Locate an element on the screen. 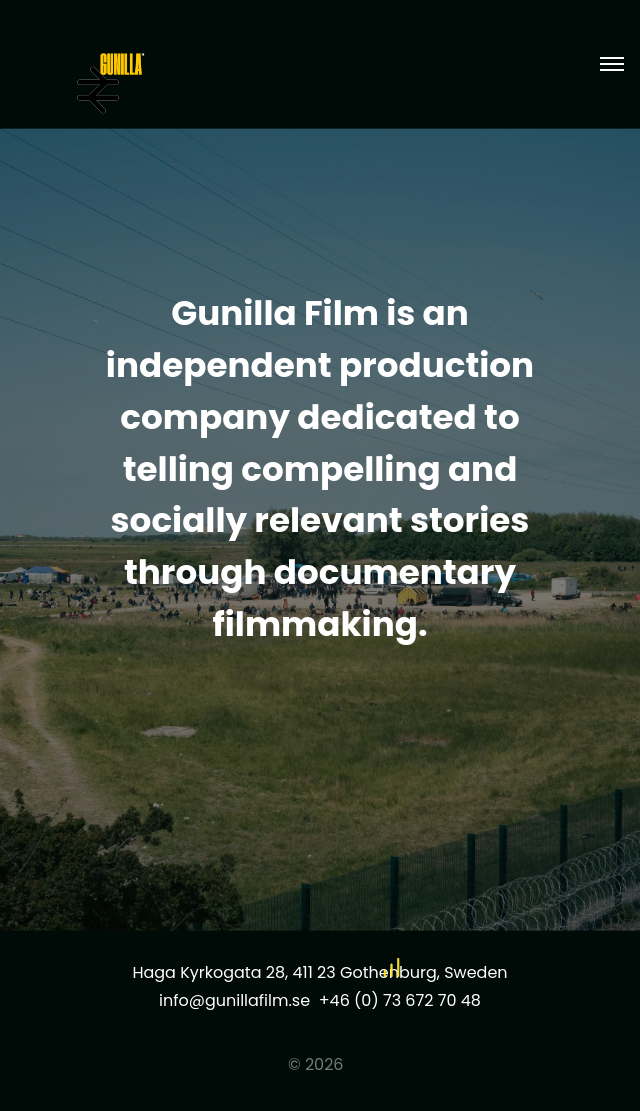  view growth or progress statistics is located at coordinates (391, 967).